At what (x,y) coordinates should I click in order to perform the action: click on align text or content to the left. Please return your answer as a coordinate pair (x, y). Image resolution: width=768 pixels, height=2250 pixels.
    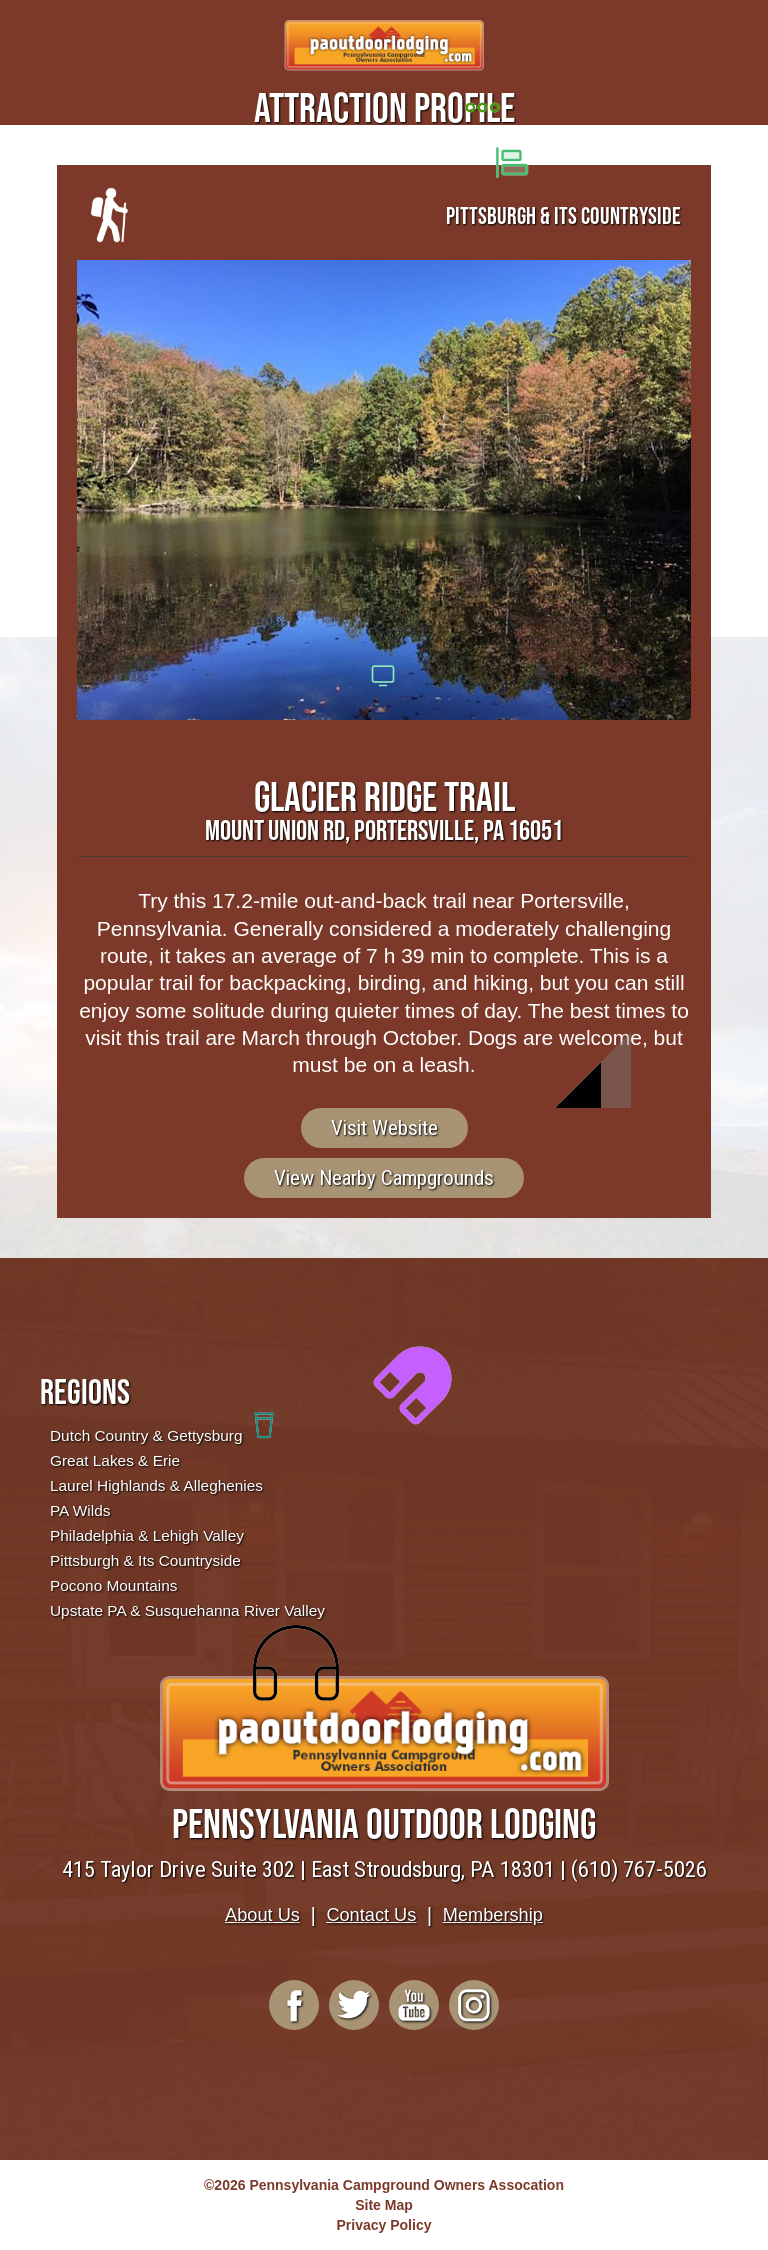
    Looking at the image, I should click on (511, 162).